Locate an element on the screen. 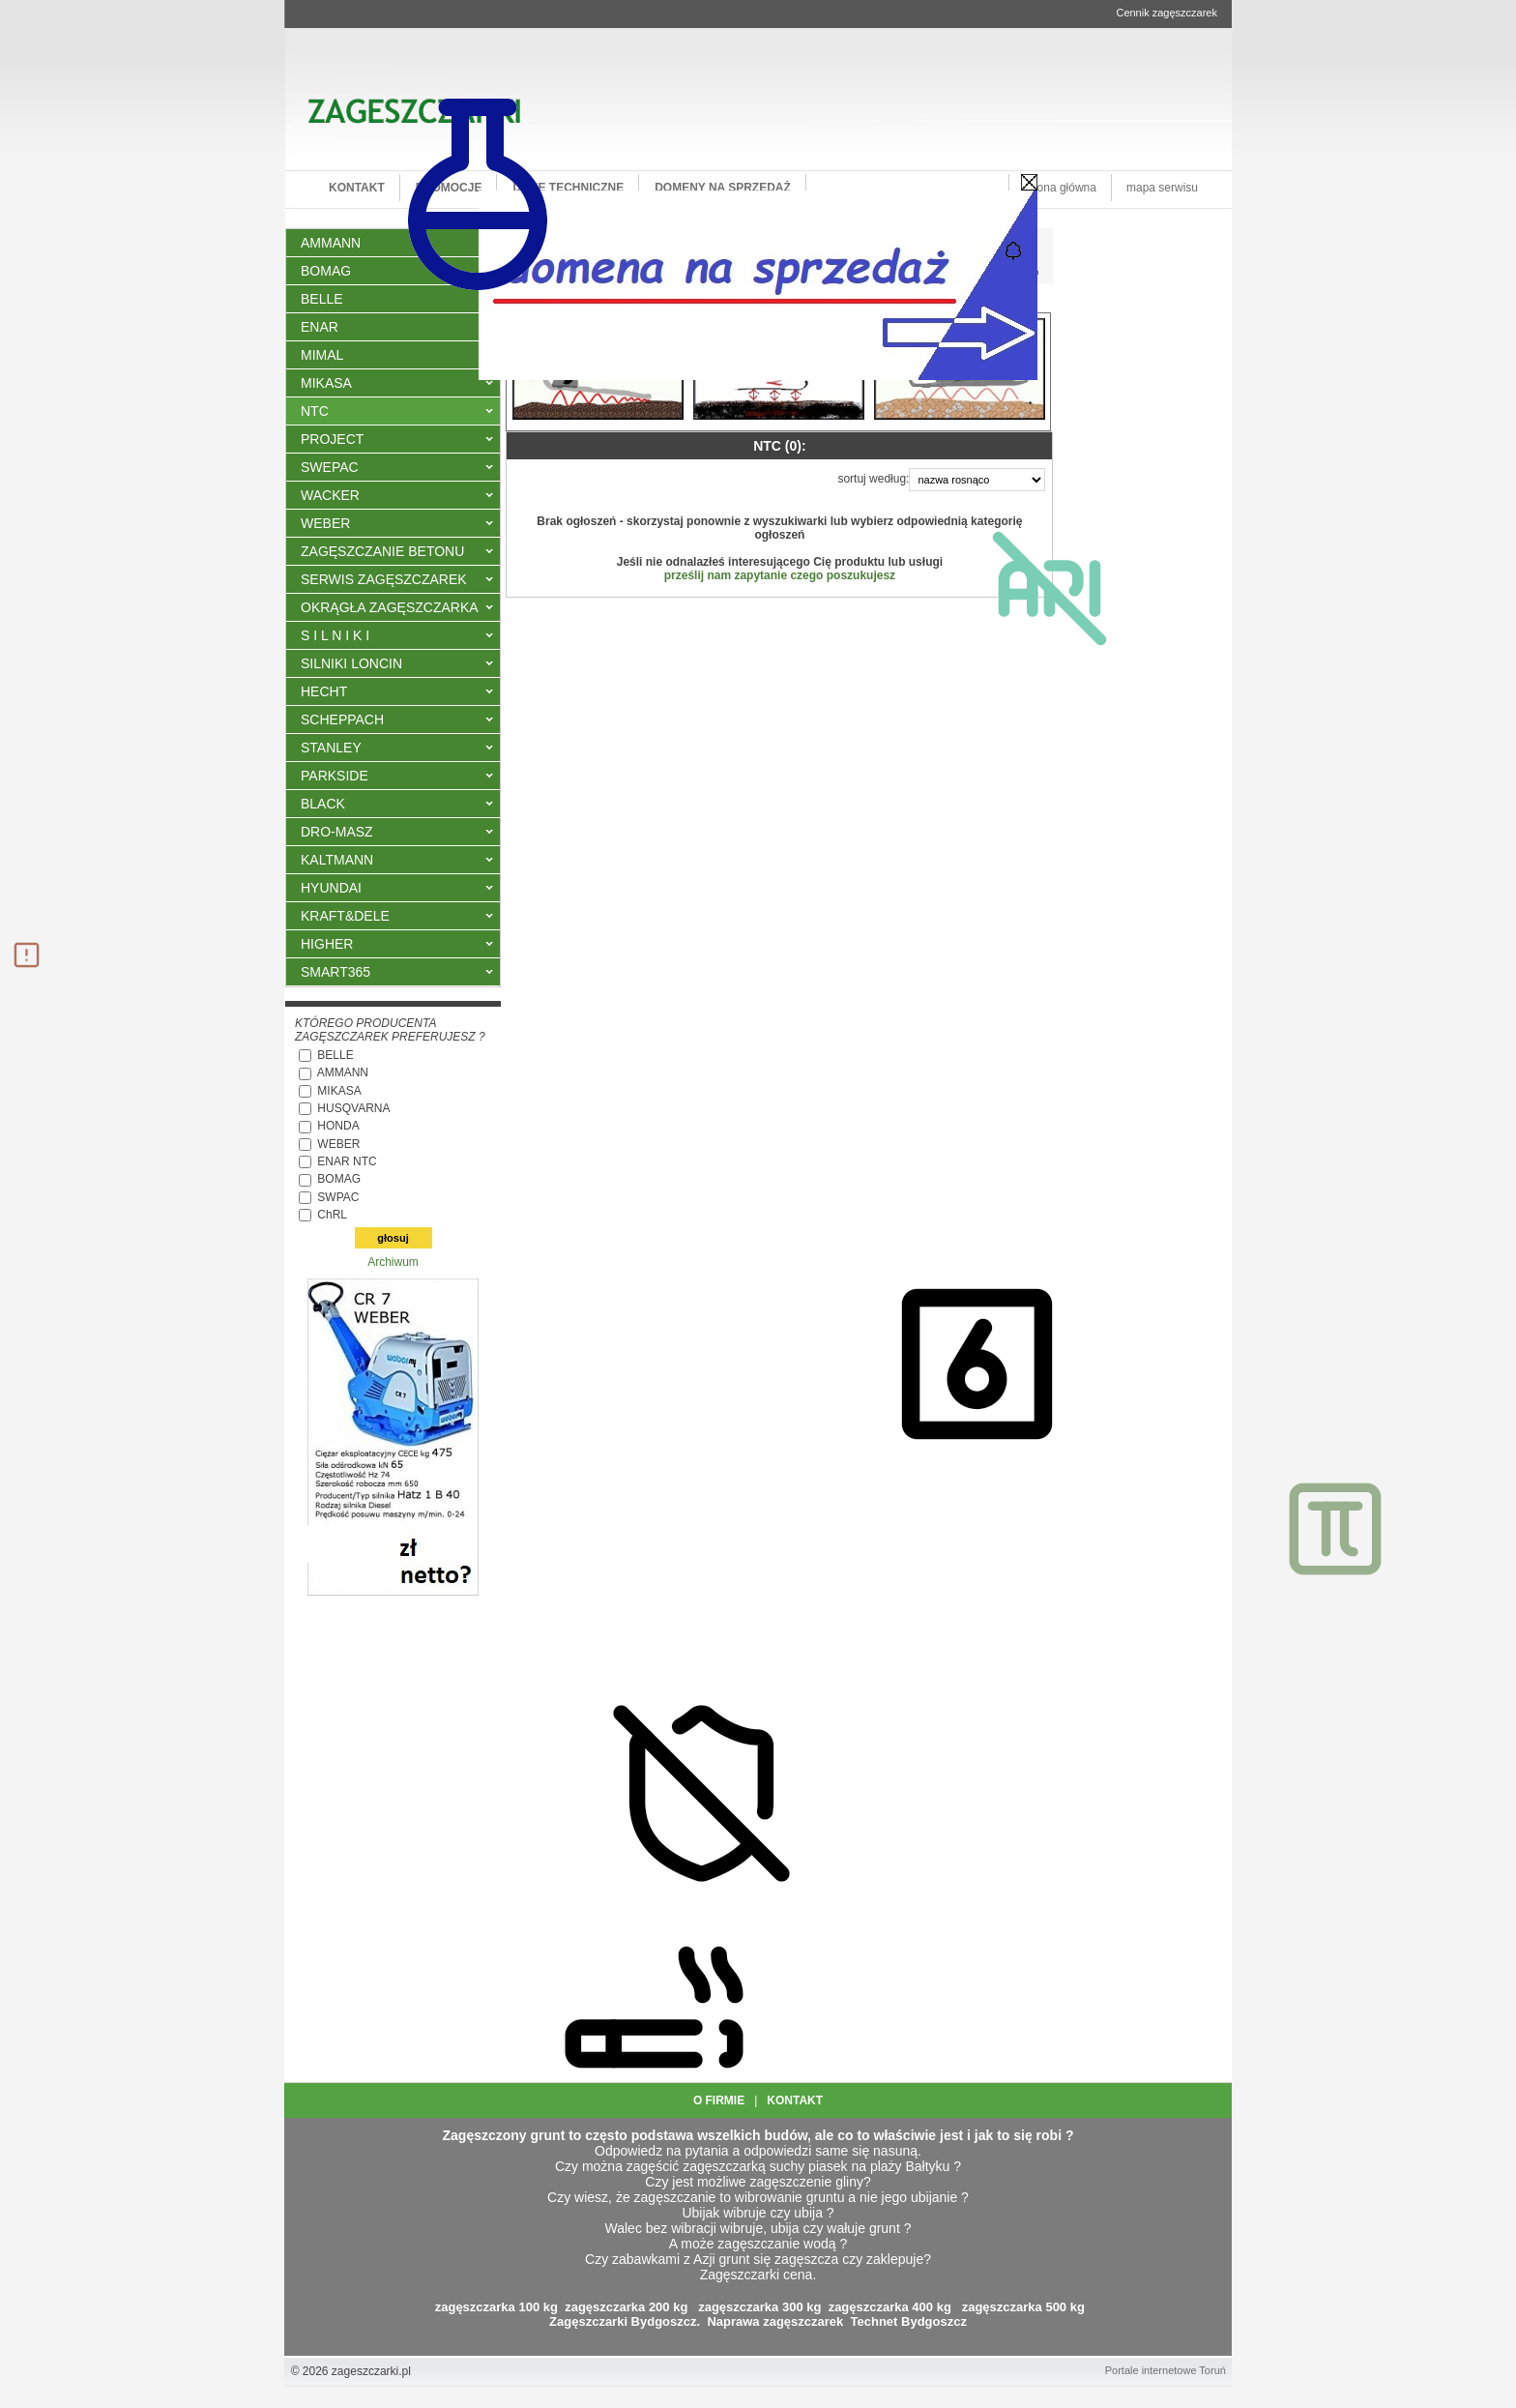  api connection disabled or unavailable is located at coordinates (1049, 588).